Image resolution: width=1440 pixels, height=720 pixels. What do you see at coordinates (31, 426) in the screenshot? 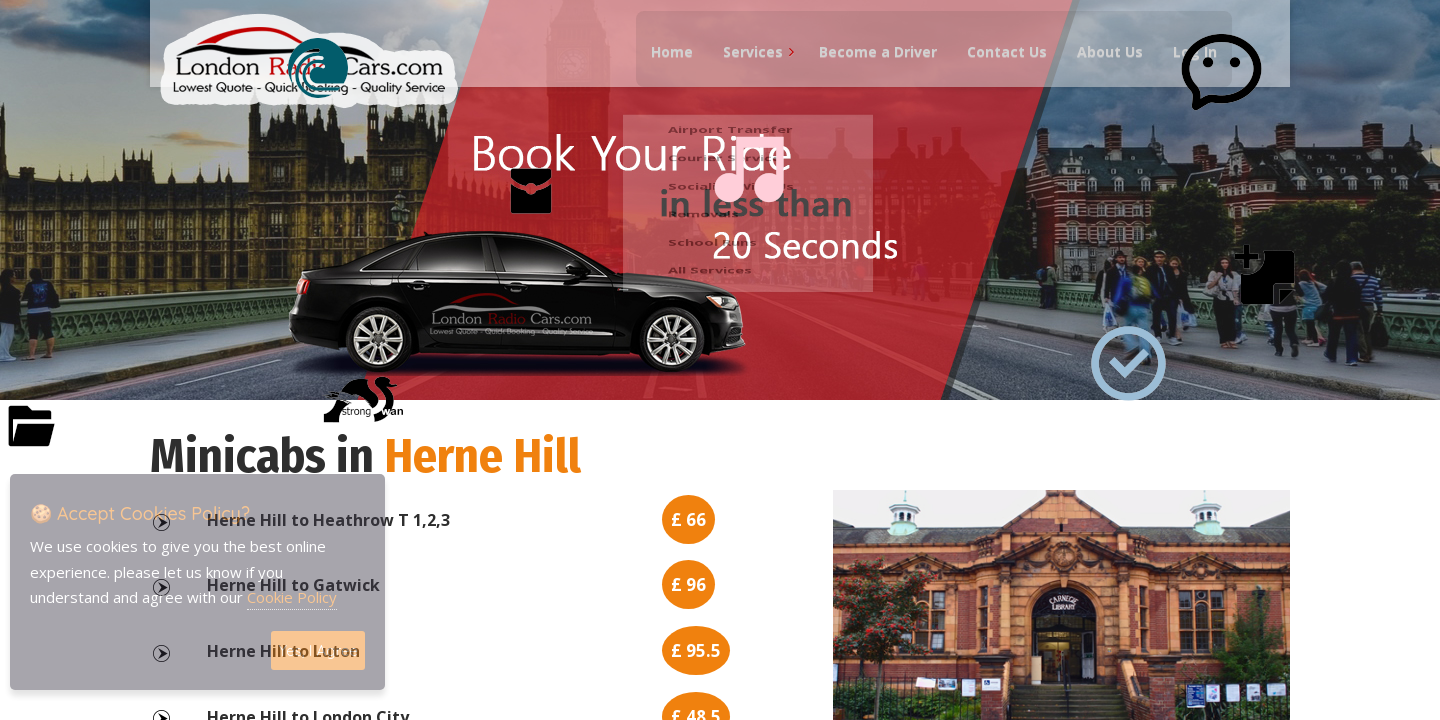
I see `open folder to view contents` at bounding box center [31, 426].